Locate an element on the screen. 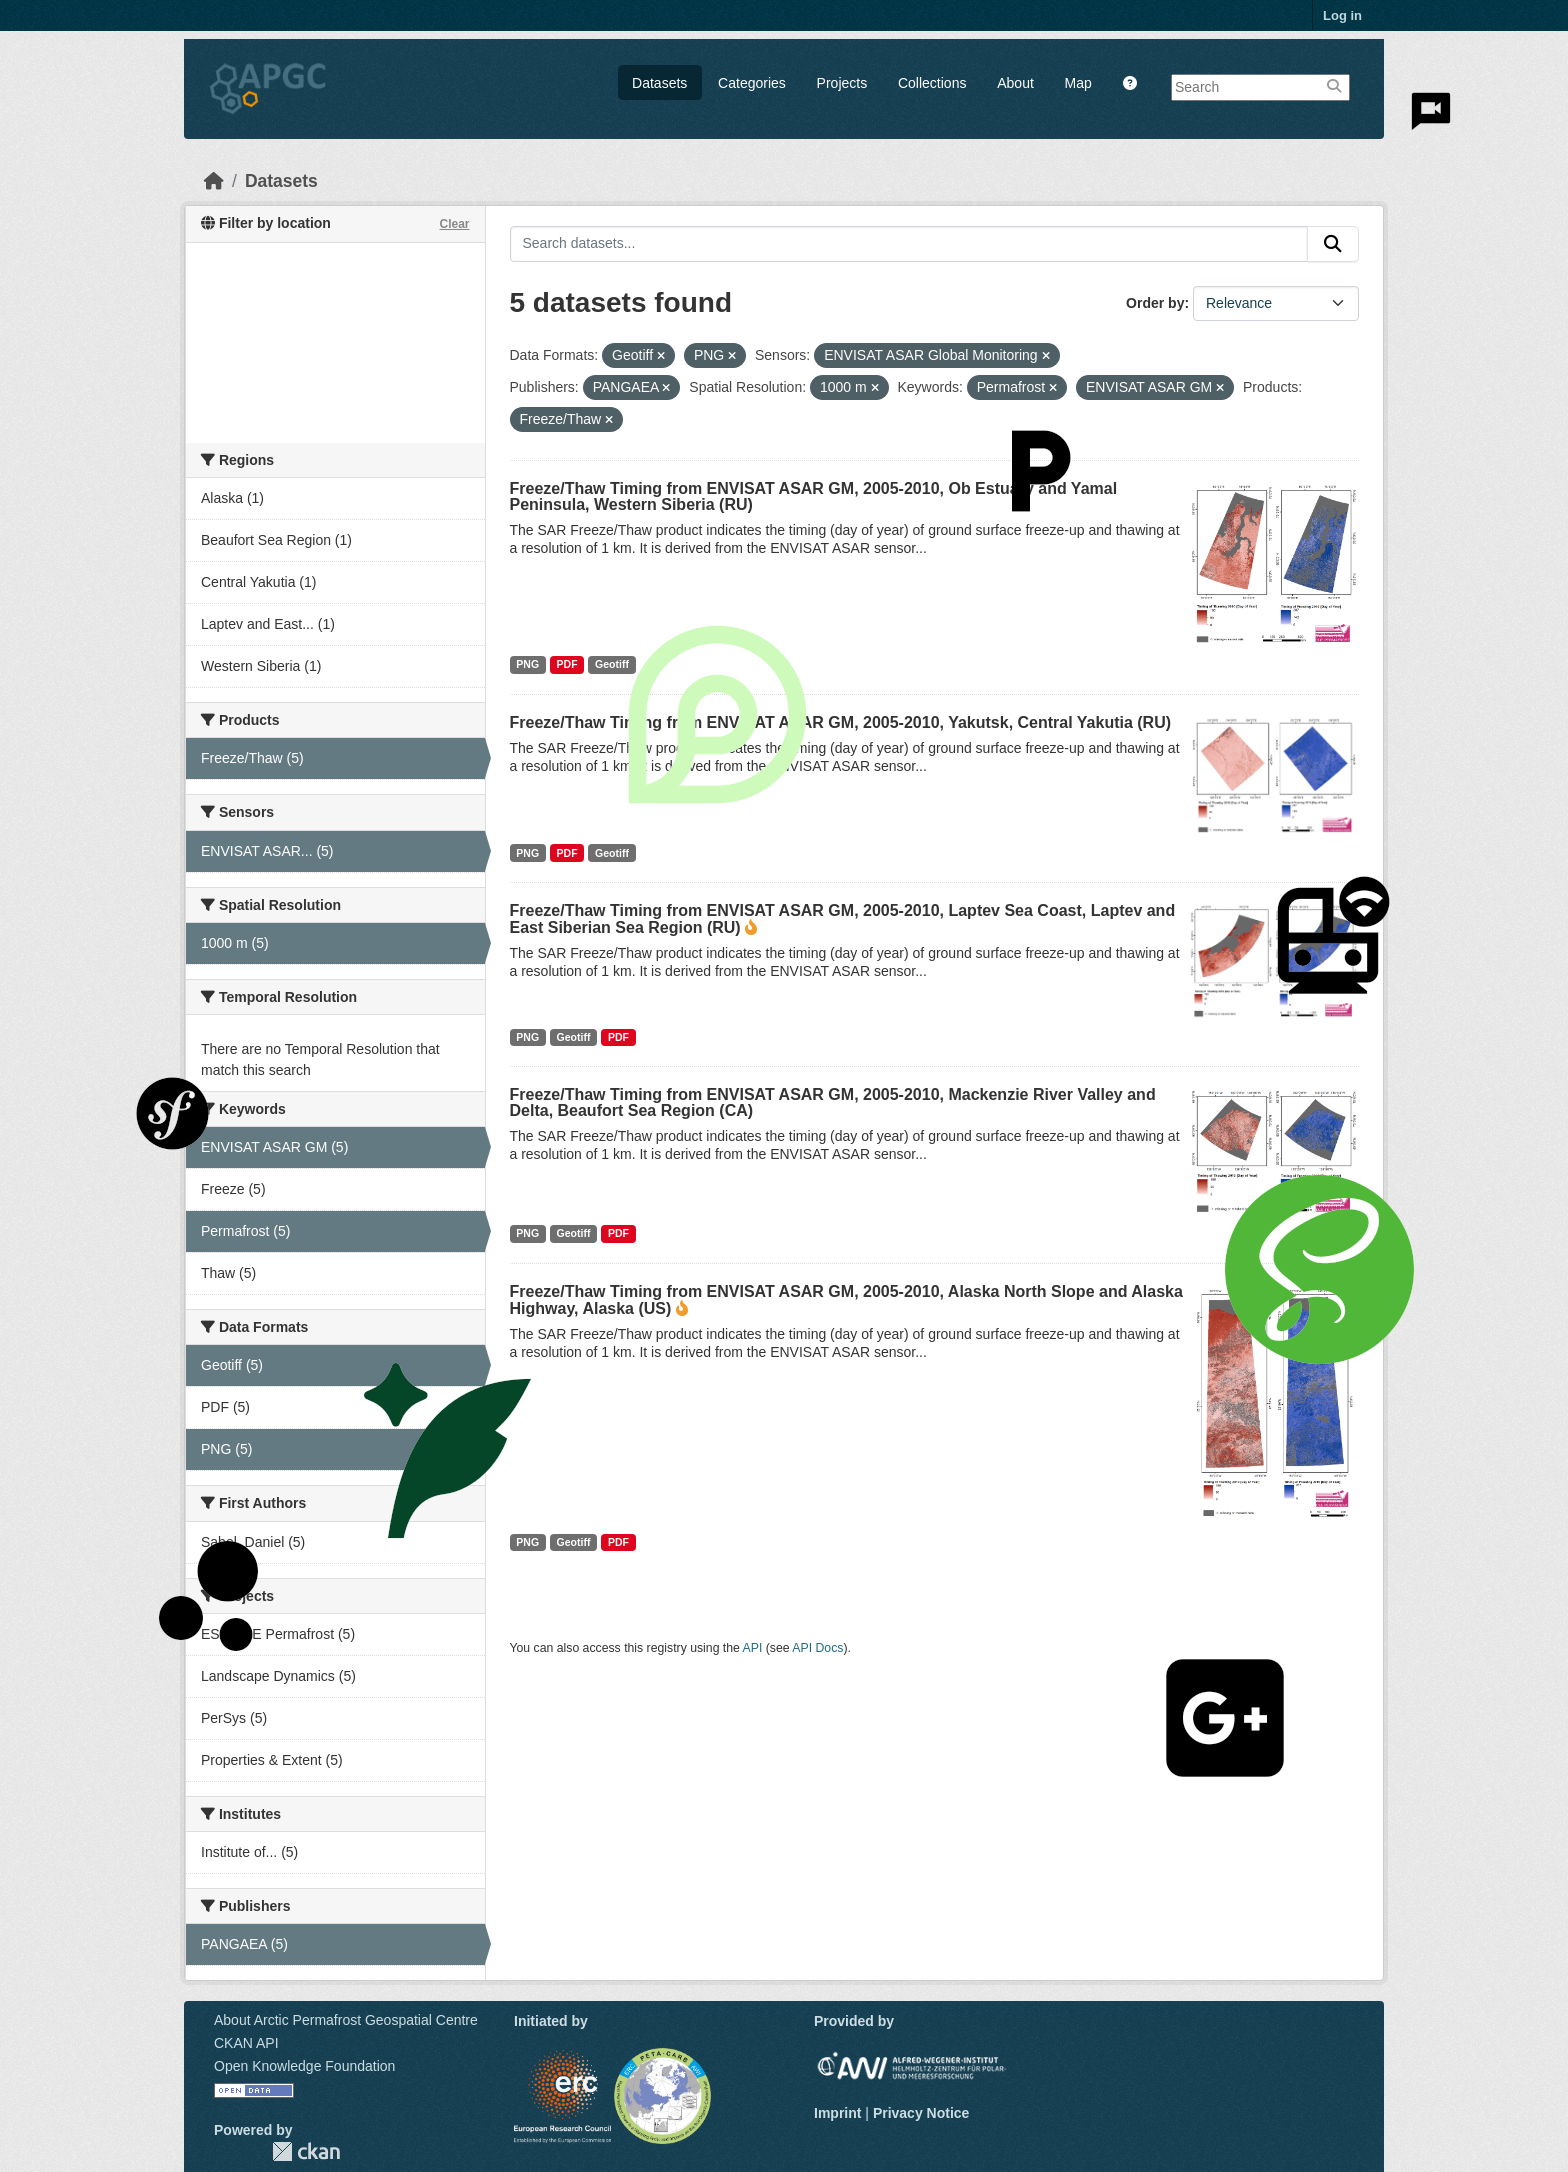 The image size is (1568, 2172). sign in with Google+ is located at coordinates (1225, 1718).